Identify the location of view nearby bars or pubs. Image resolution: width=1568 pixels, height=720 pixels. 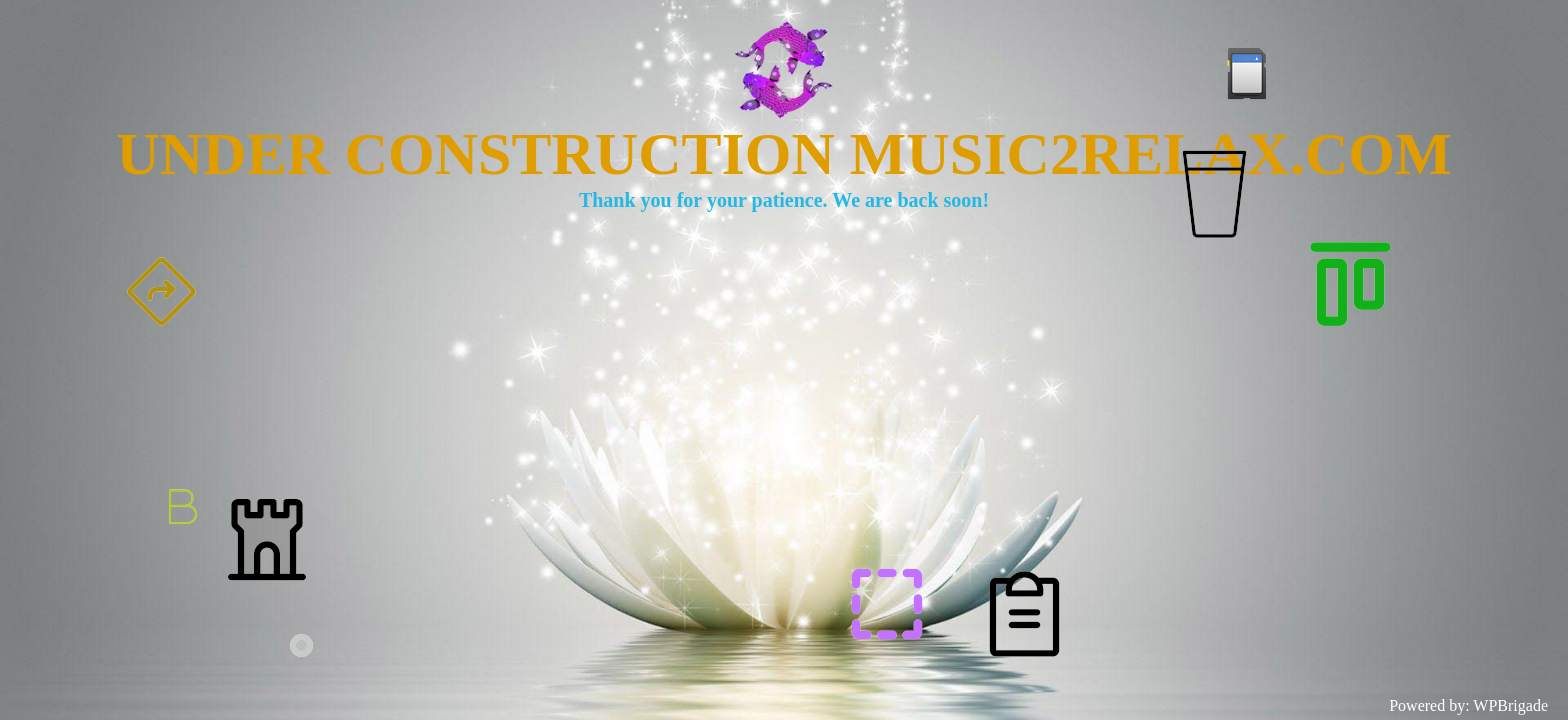
(1214, 192).